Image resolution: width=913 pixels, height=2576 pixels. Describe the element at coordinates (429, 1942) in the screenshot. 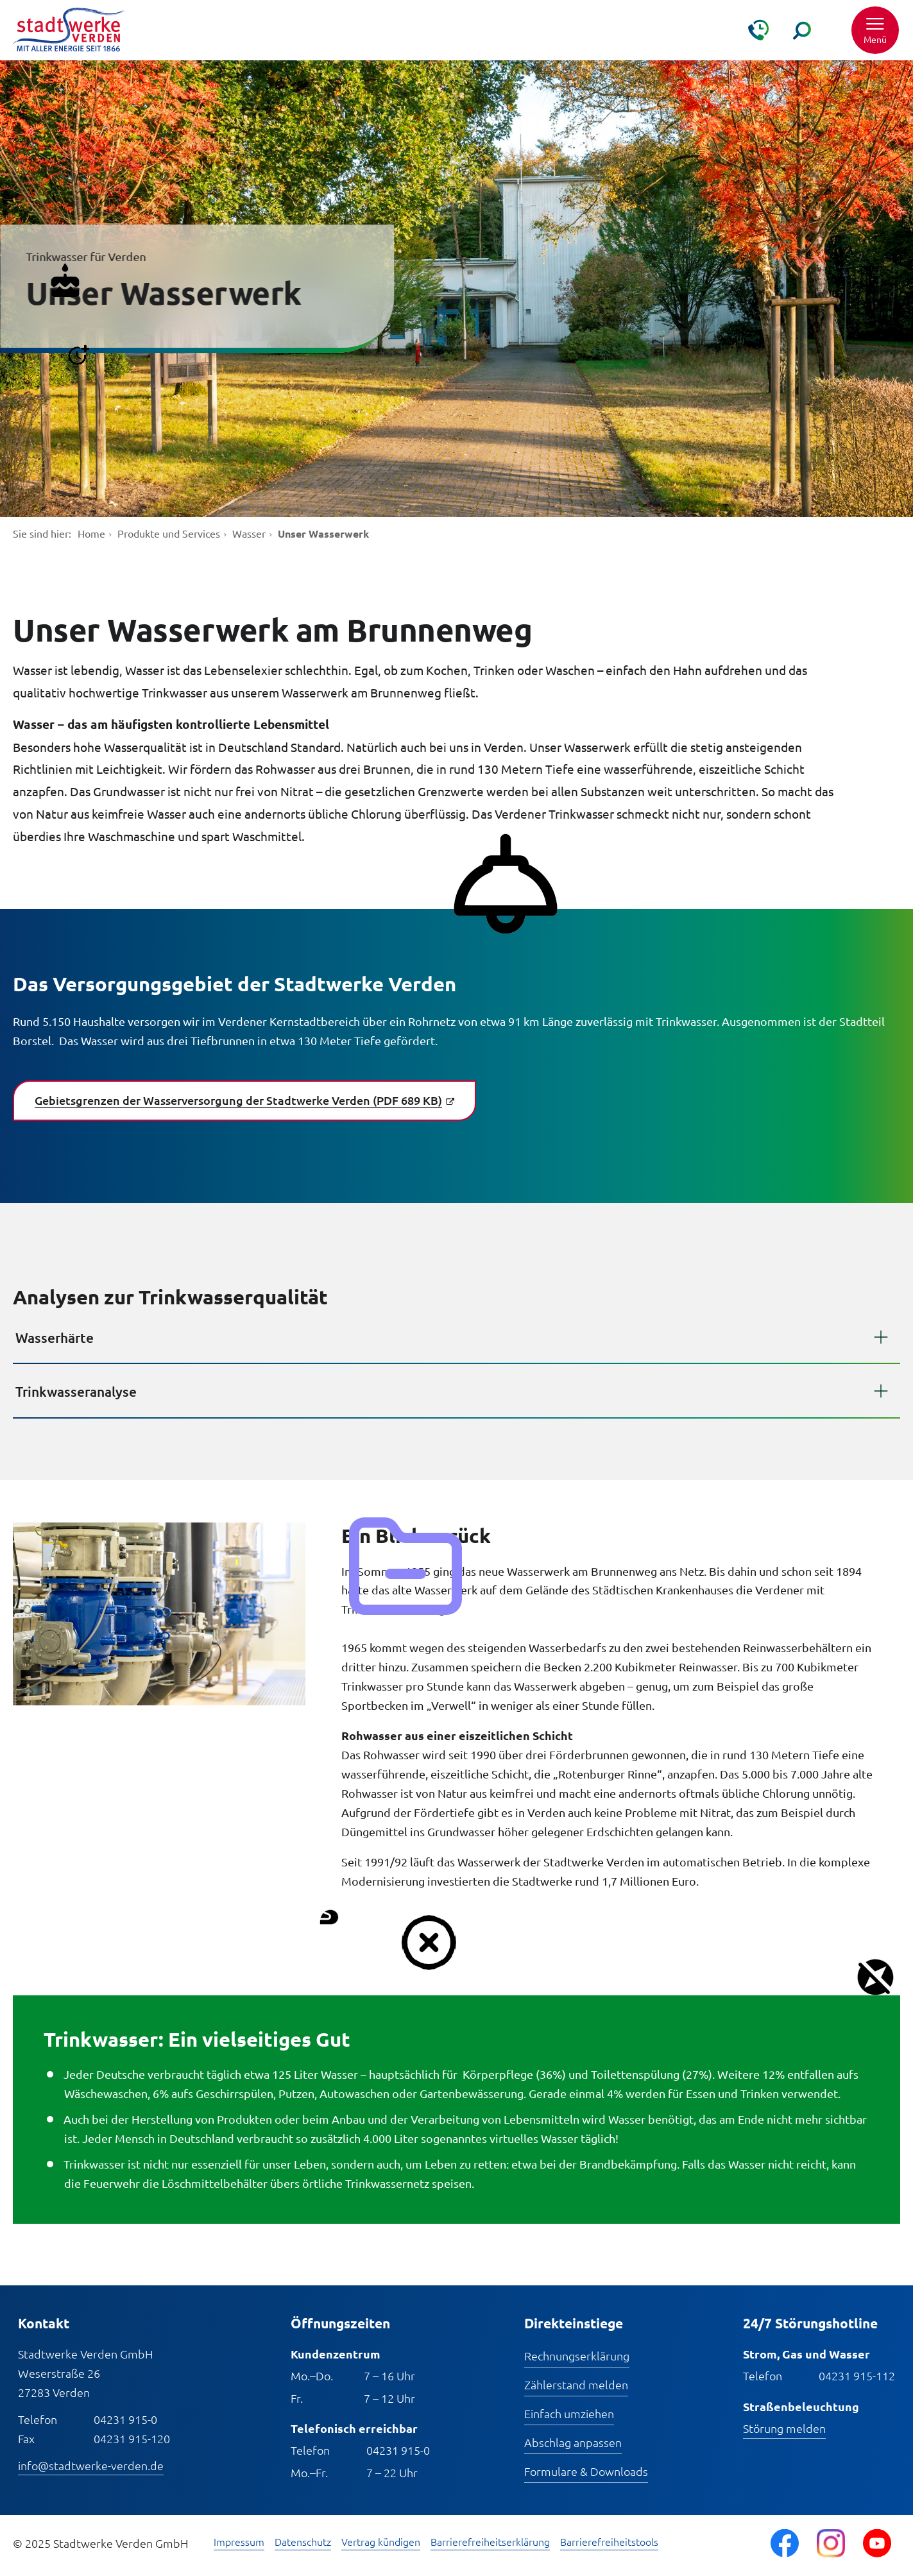

I see `dismiss or close a dialog` at that location.